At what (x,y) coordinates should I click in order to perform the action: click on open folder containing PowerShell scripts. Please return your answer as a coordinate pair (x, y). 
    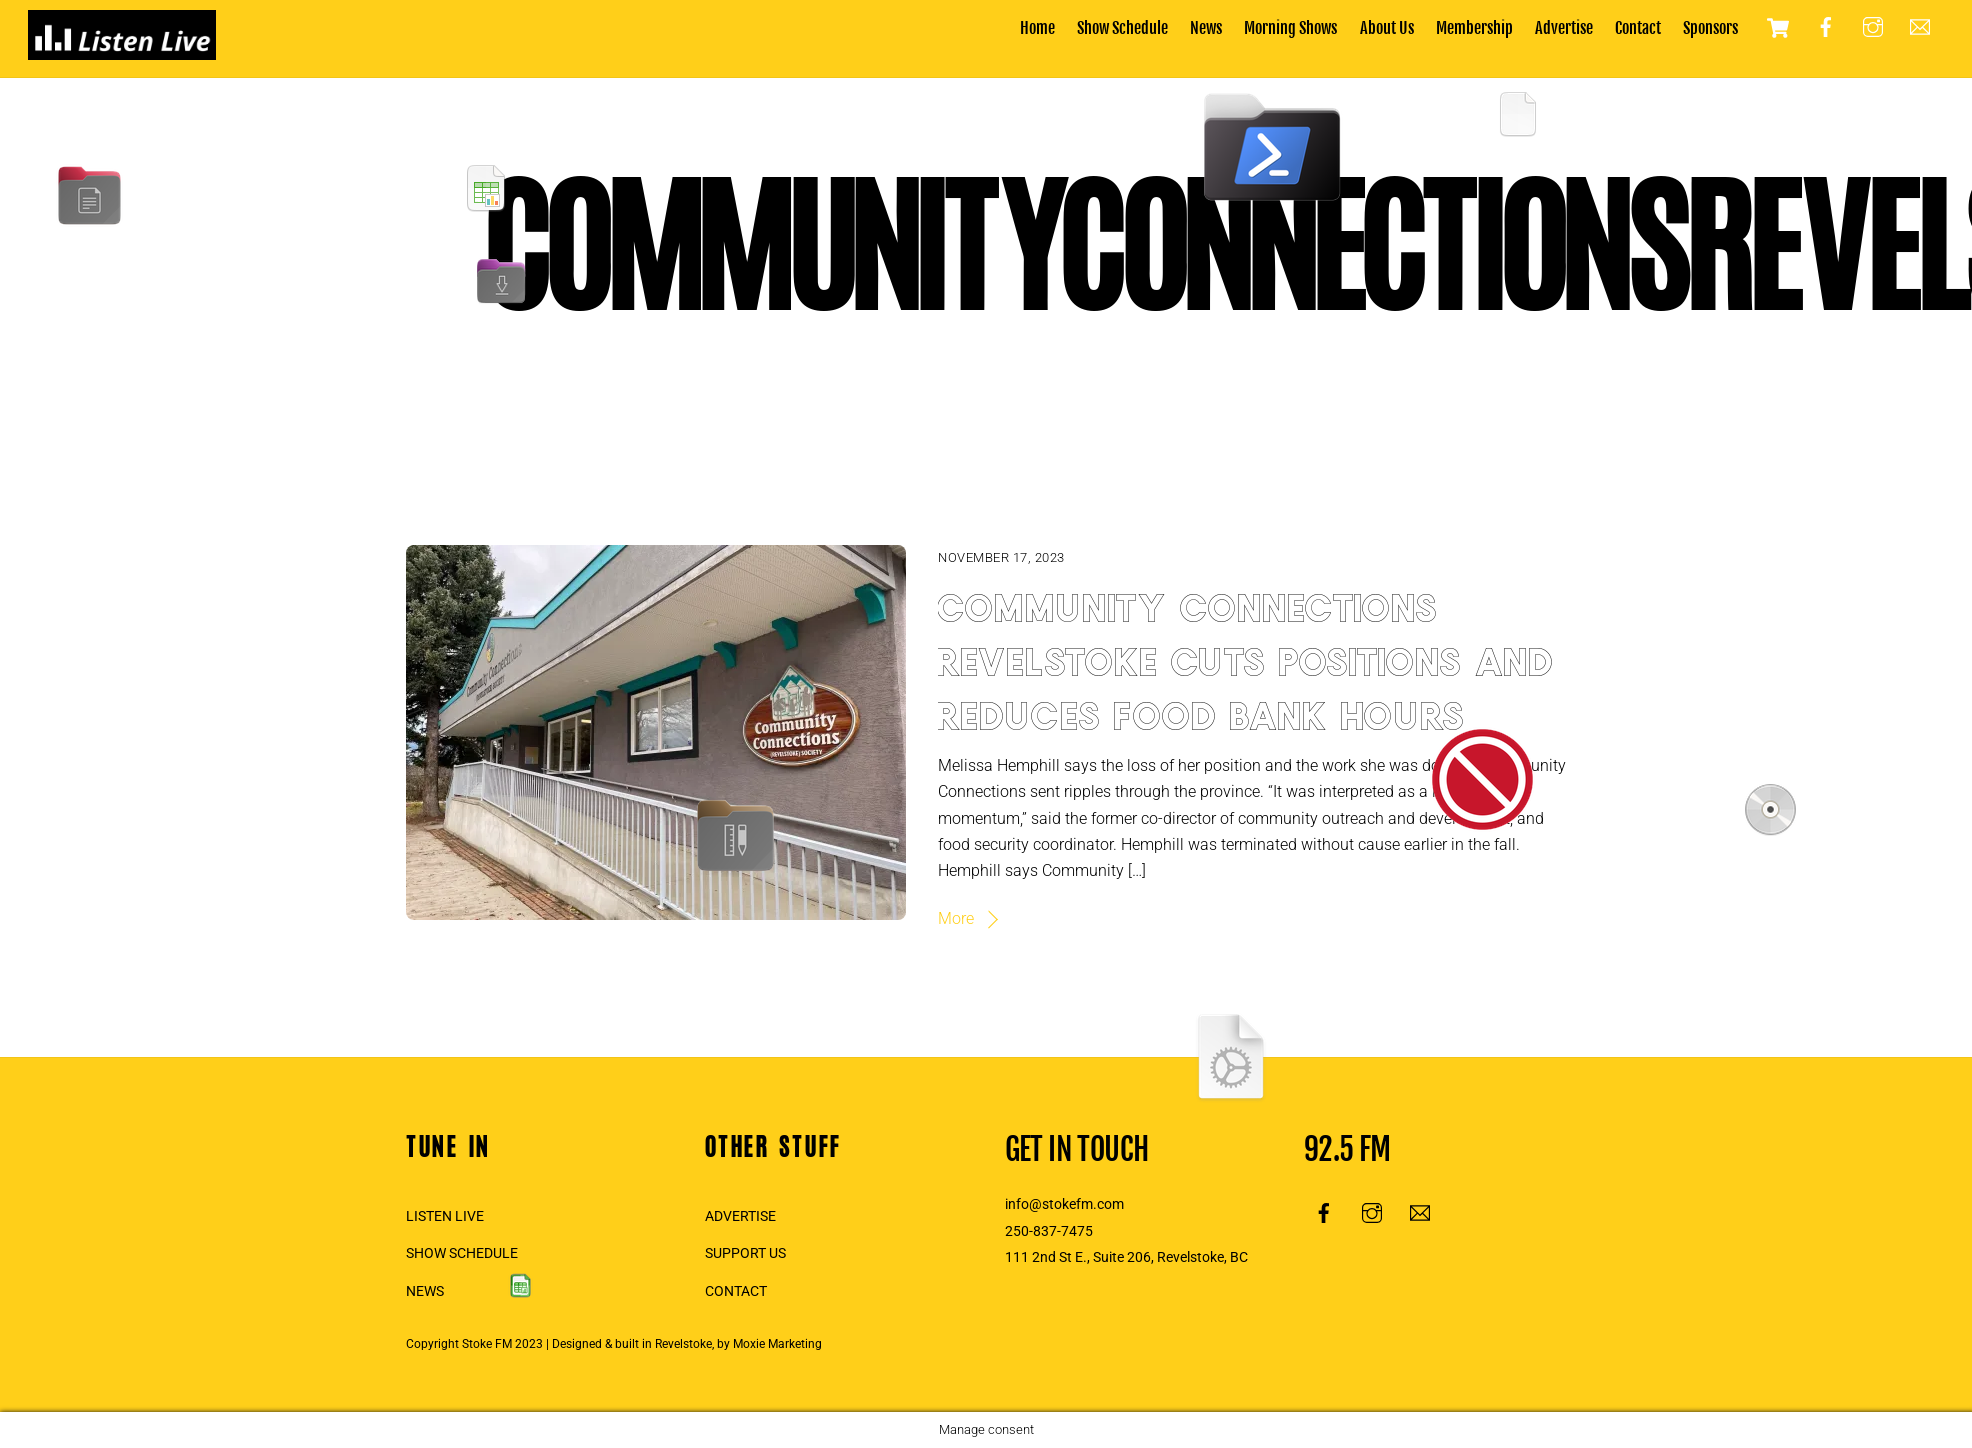
    Looking at the image, I should click on (1271, 150).